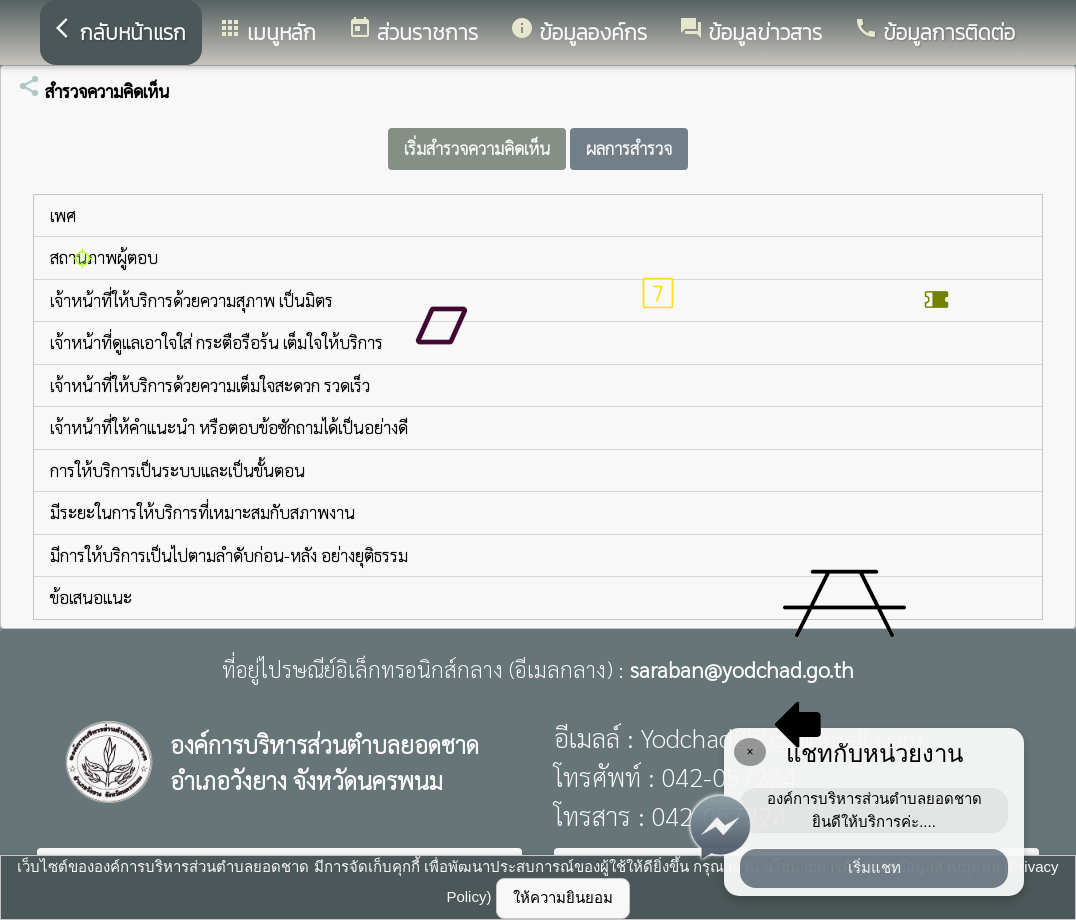 The width and height of the screenshot is (1076, 920). What do you see at coordinates (82, 258) in the screenshot?
I see `access current location` at bounding box center [82, 258].